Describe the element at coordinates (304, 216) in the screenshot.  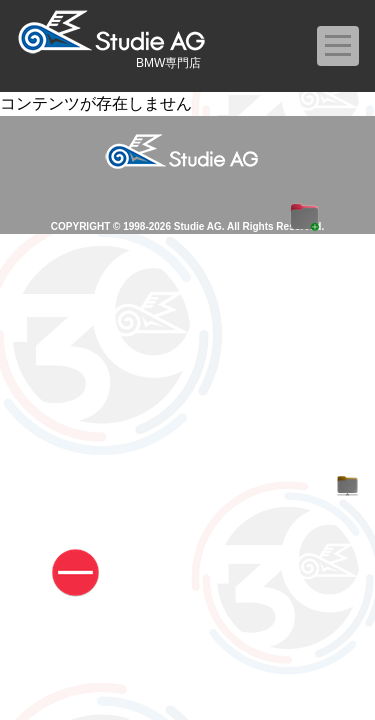
I see `create a new folder` at that location.